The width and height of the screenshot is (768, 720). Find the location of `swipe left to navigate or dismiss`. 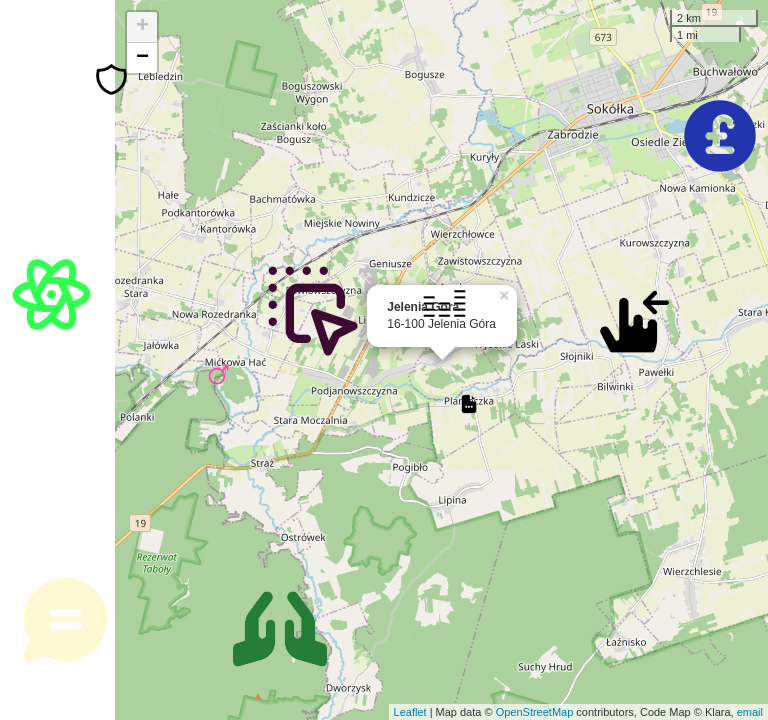

swipe left to navigate or dismiss is located at coordinates (631, 324).